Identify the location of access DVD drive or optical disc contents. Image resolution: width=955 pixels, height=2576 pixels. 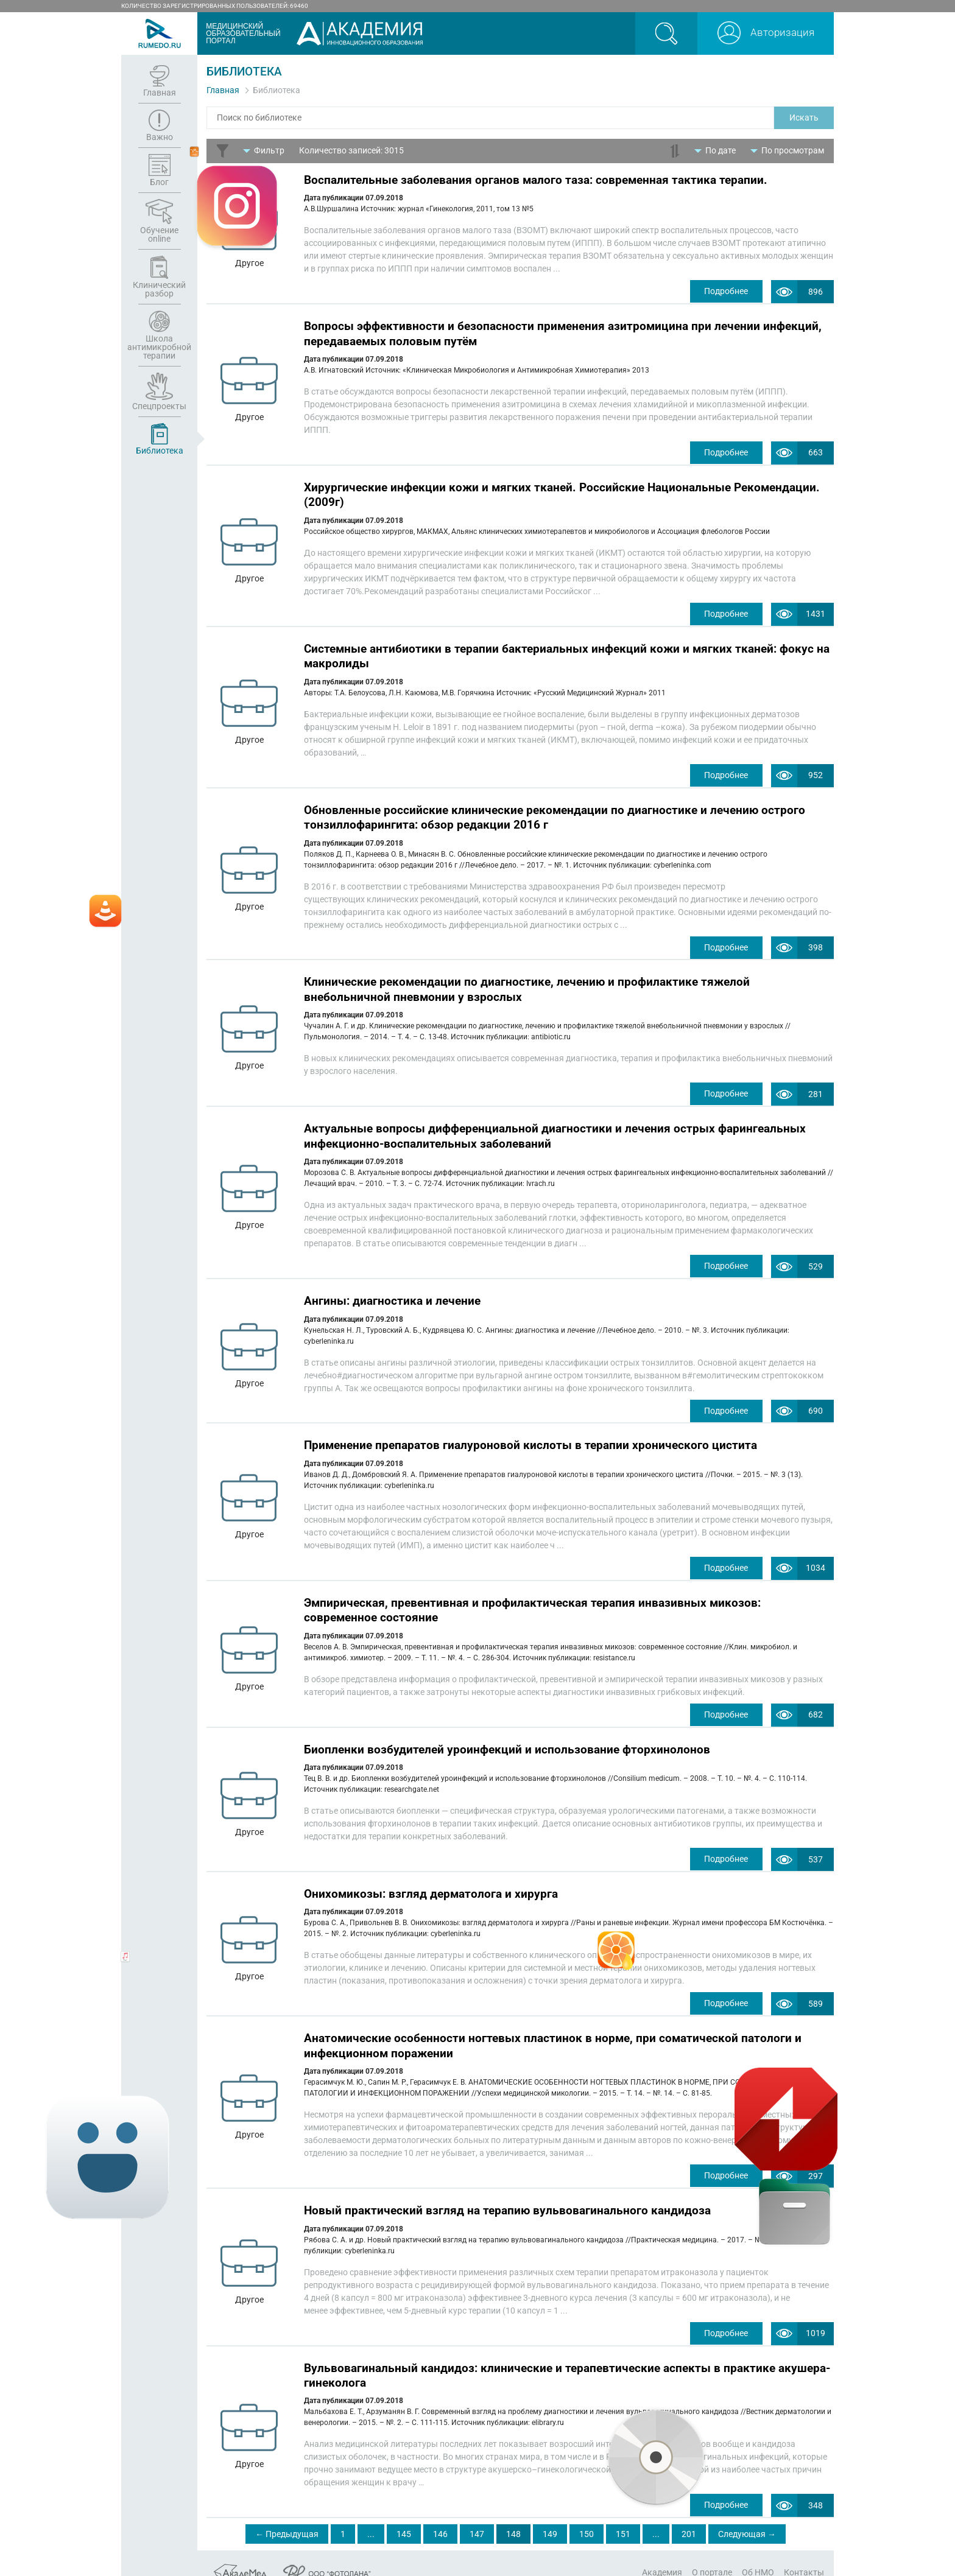
(656, 2457).